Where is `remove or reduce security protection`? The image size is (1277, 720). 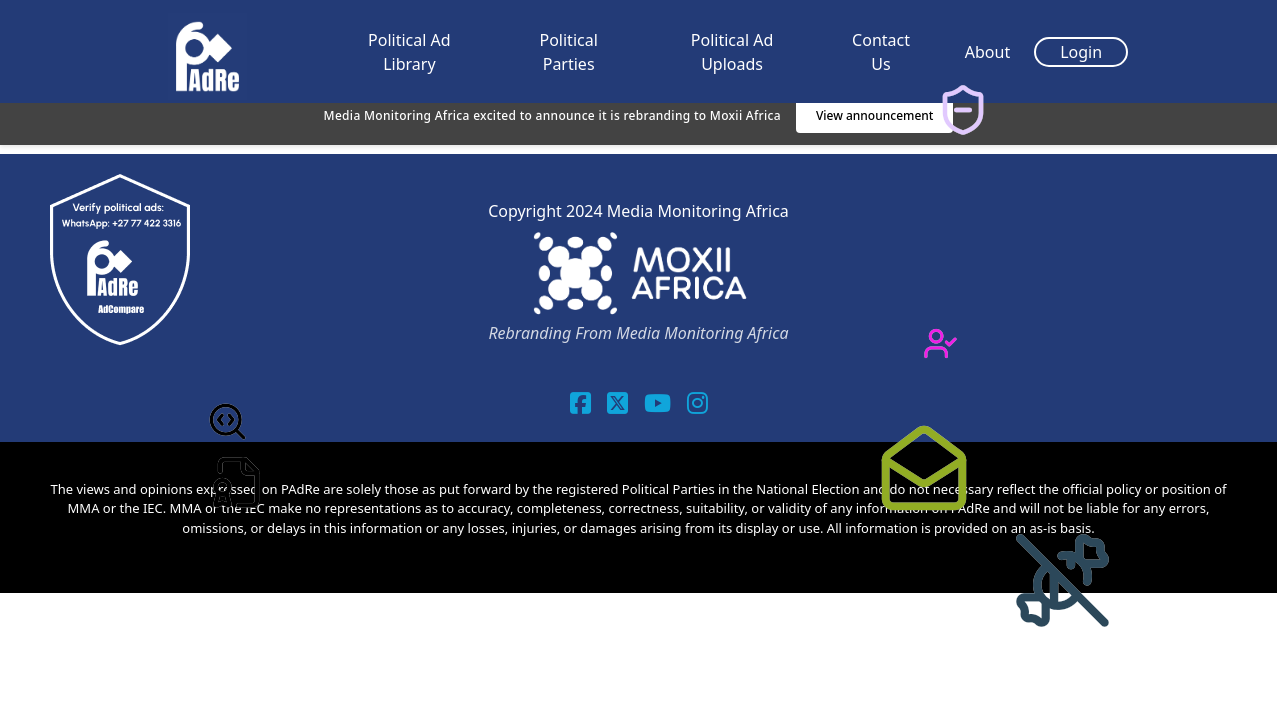 remove or reduce security protection is located at coordinates (963, 110).